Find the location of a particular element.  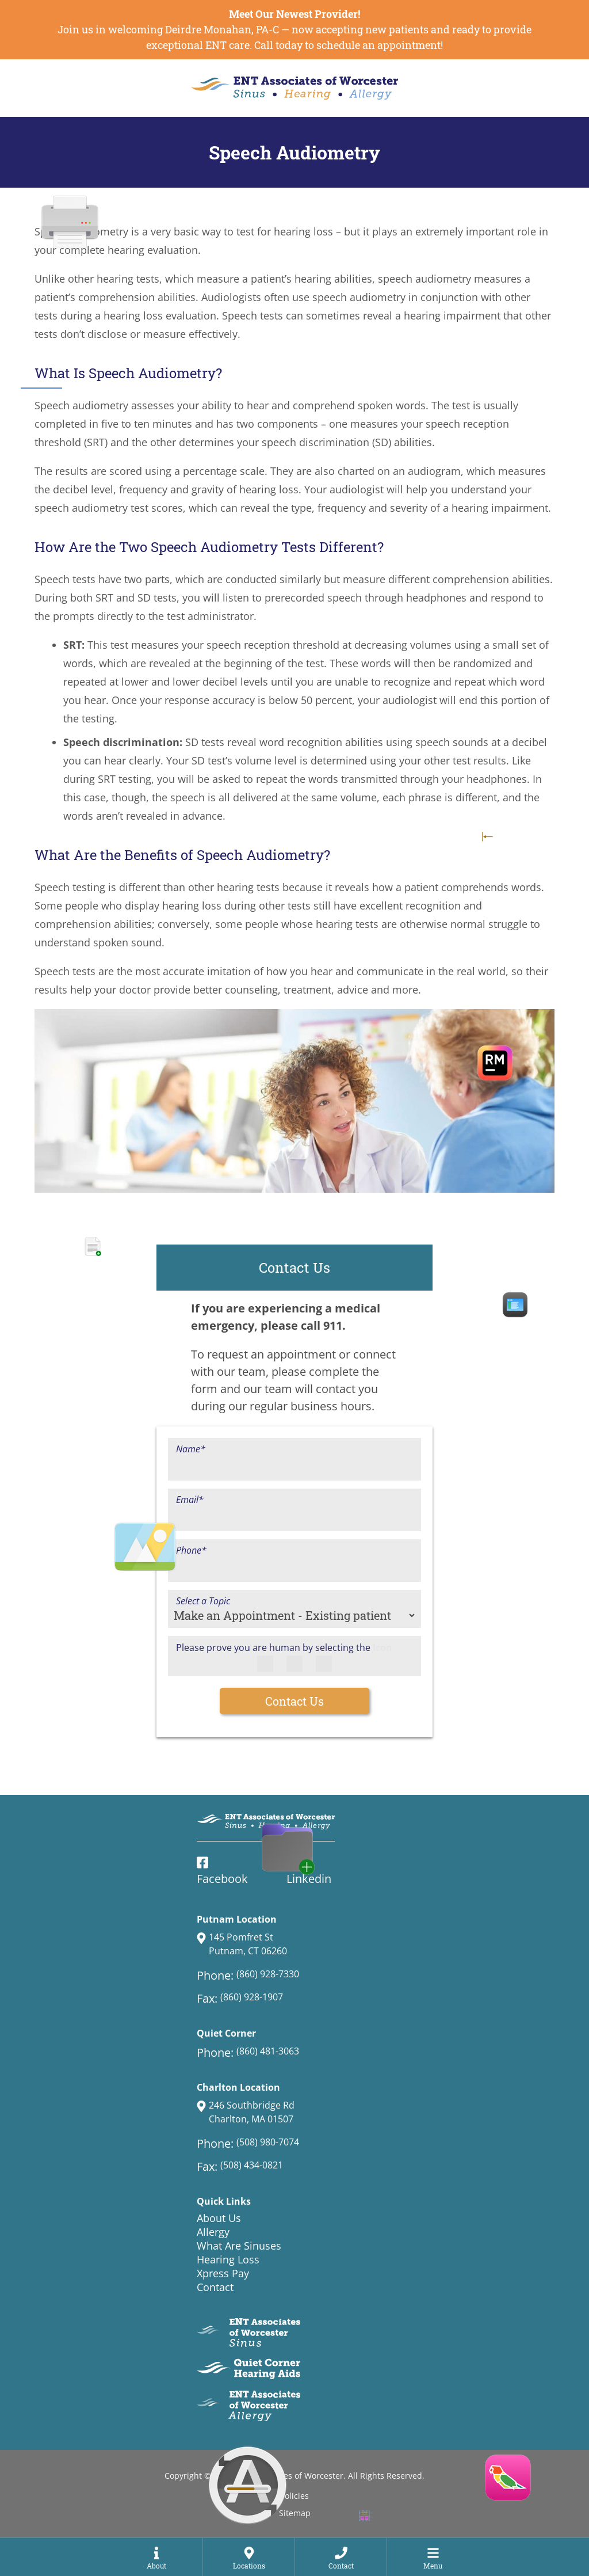

open graphics applications folder is located at coordinates (145, 1547).